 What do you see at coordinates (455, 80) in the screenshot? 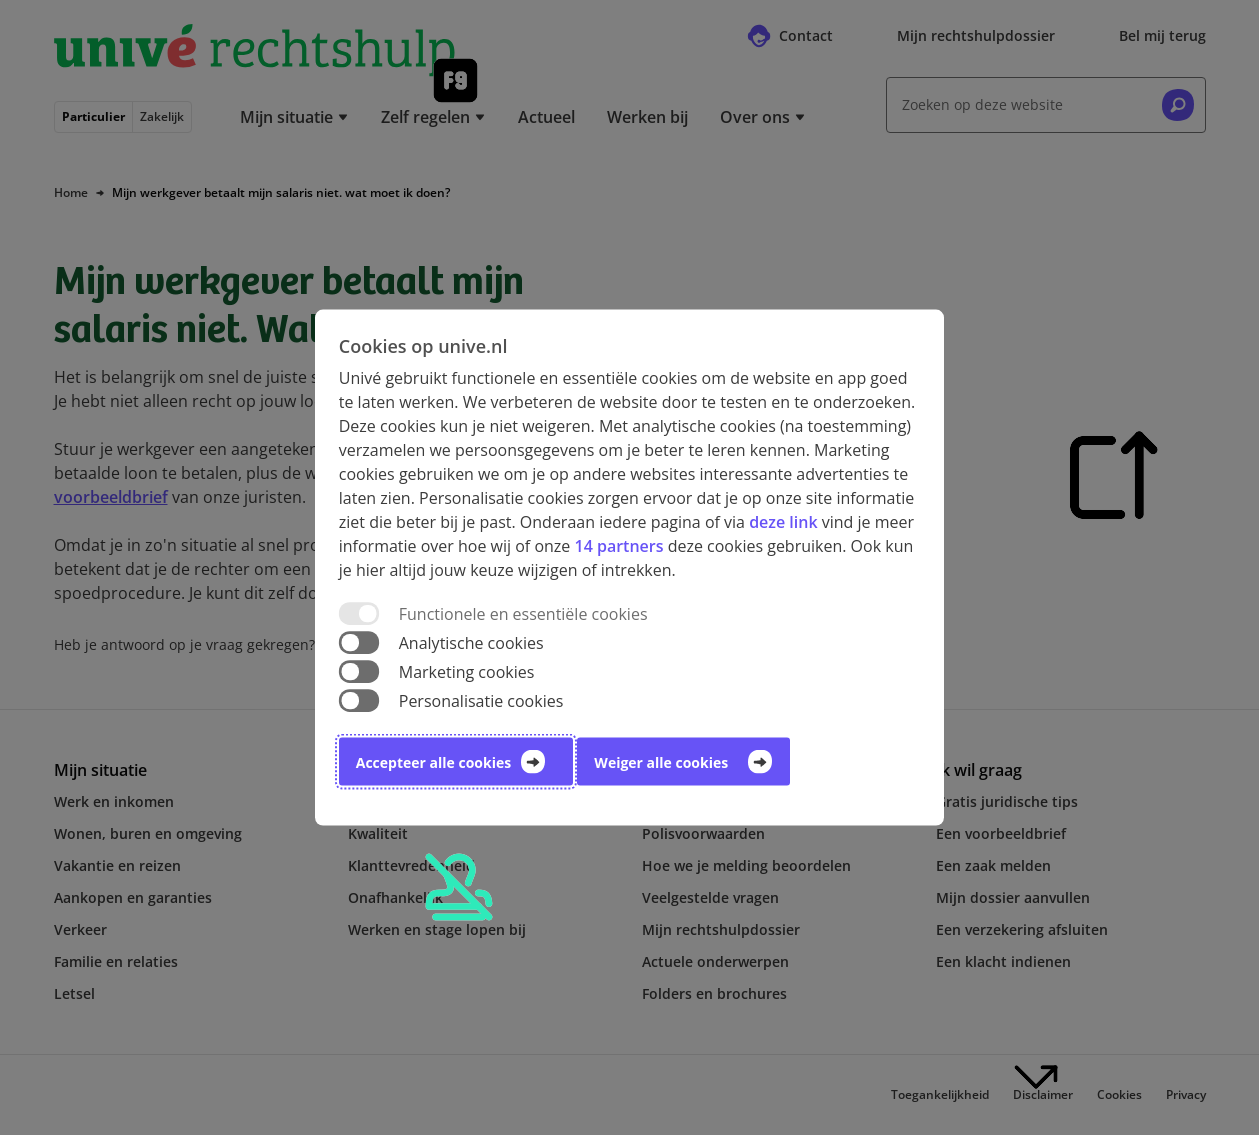
I see `keyboard shortcut indicator for F9 function key` at bounding box center [455, 80].